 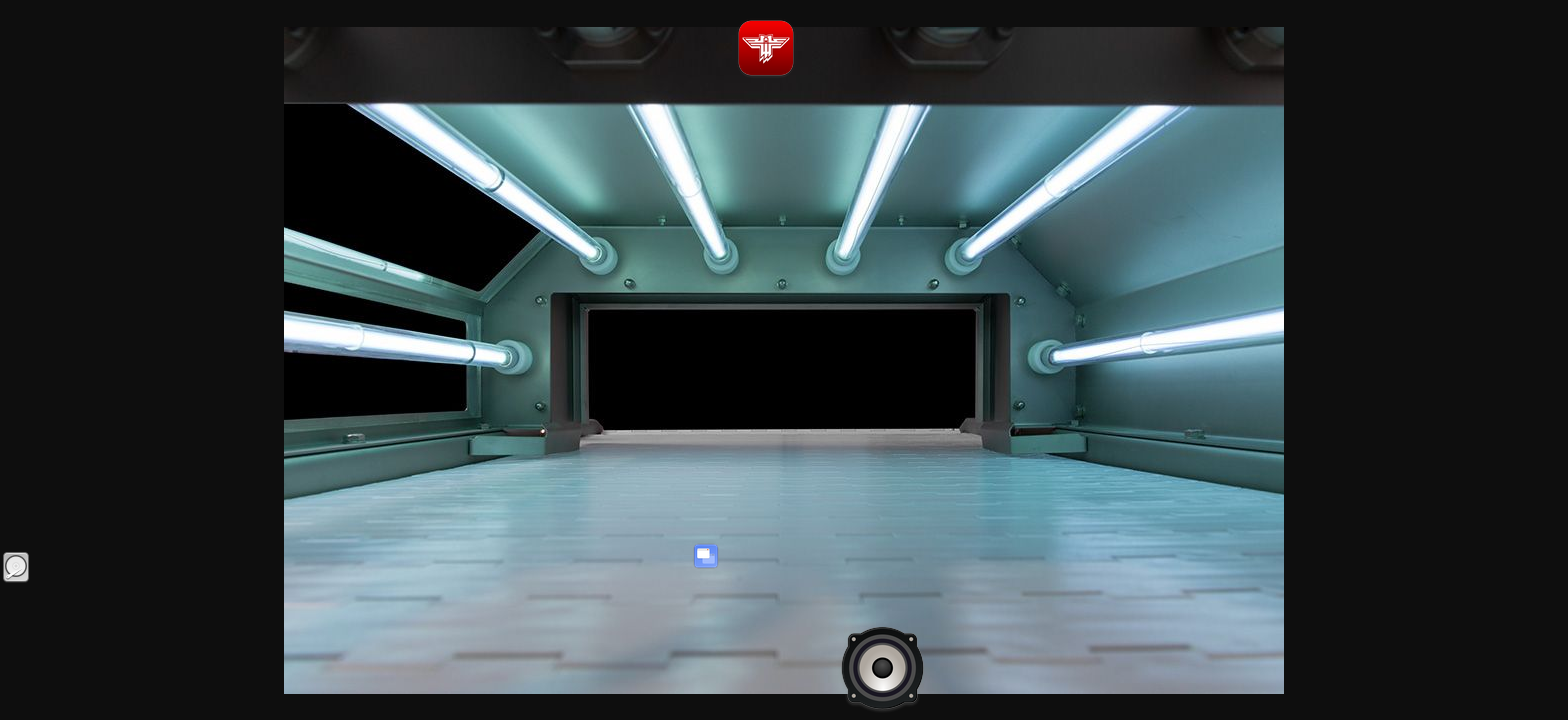 What do you see at coordinates (706, 556) in the screenshot?
I see `open startup applications settings` at bounding box center [706, 556].